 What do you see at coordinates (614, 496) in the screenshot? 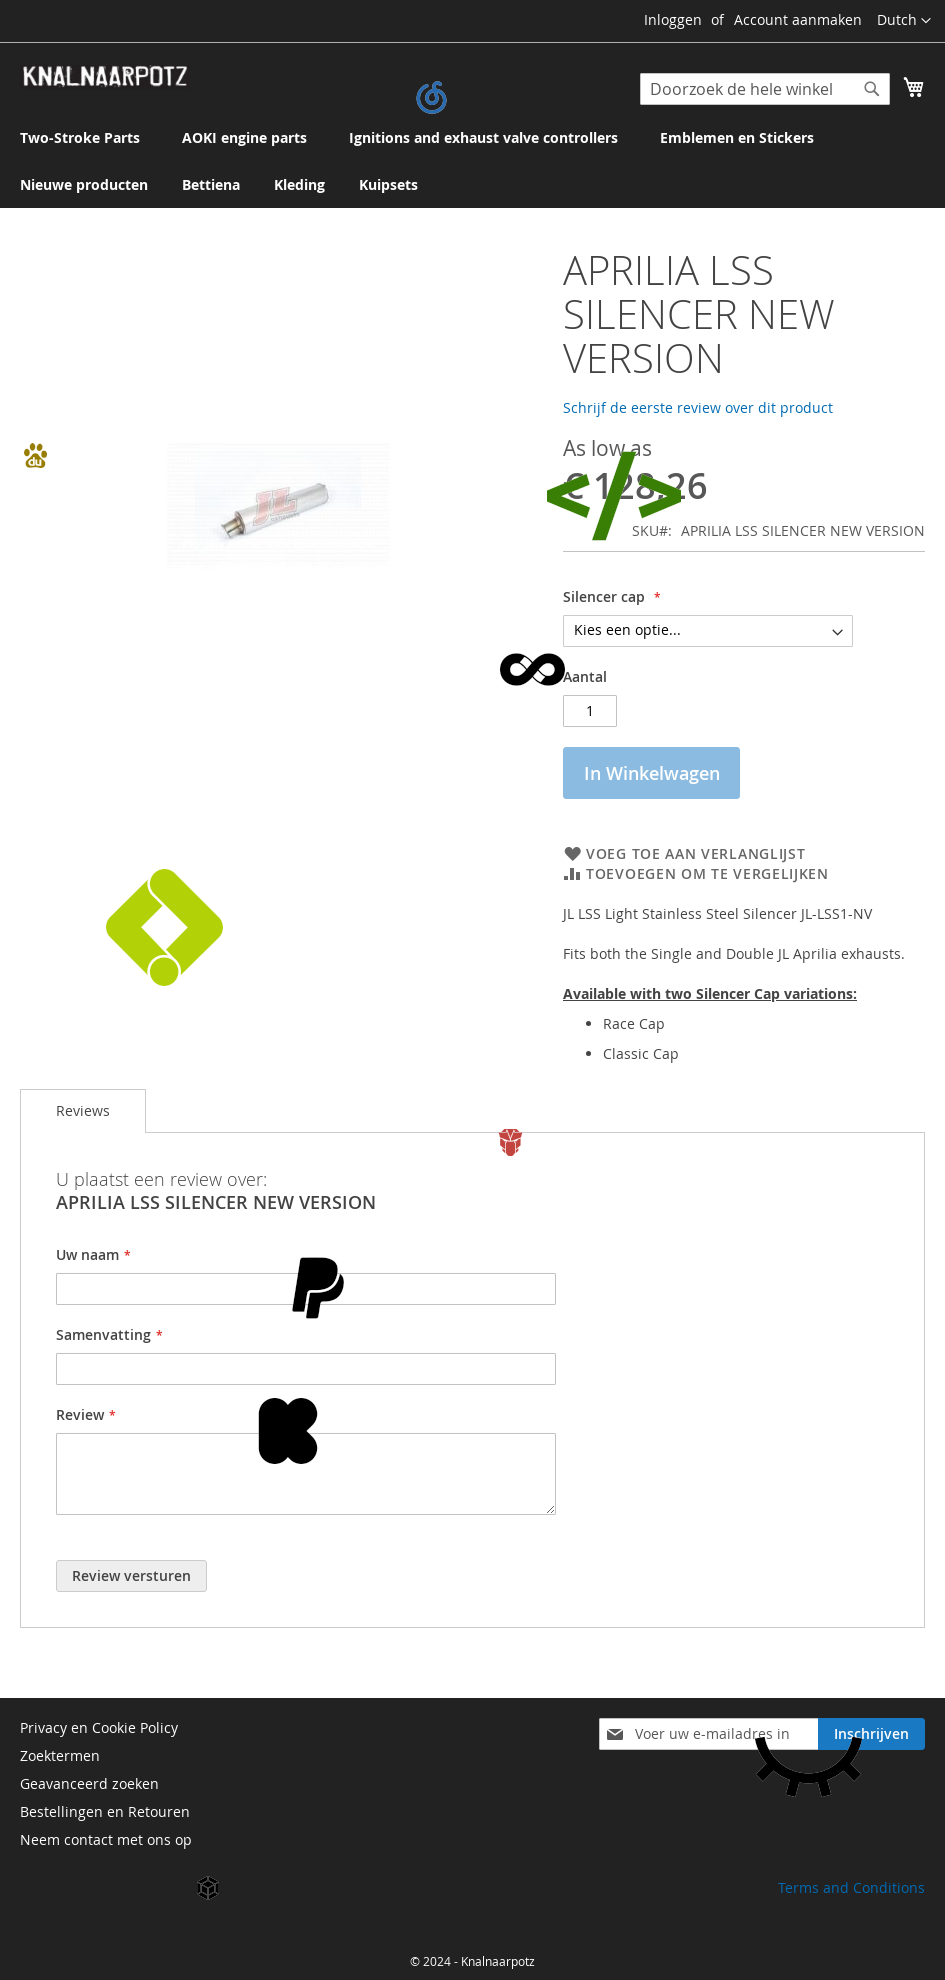
I see `htmx library or framework logo` at bounding box center [614, 496].